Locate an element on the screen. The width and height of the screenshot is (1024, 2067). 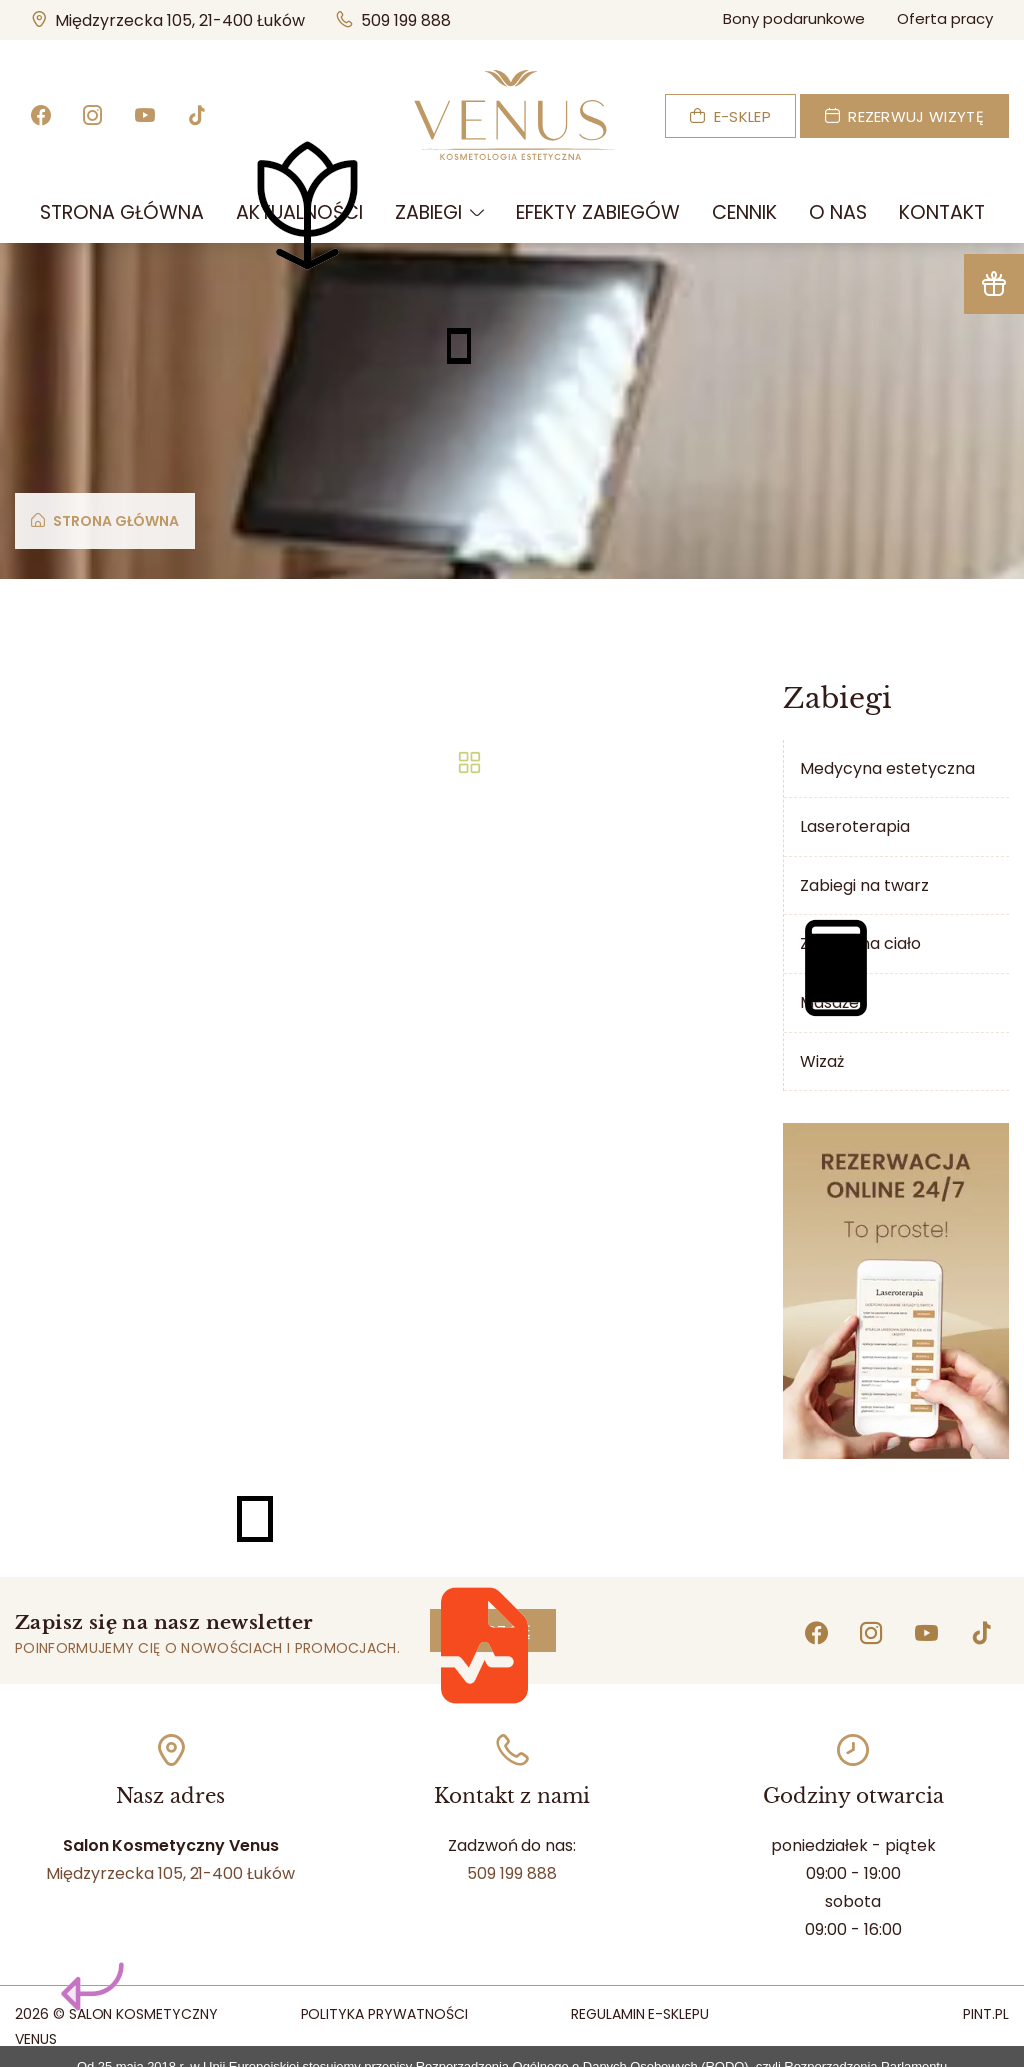
view medical records or health documents is located at coordinates (484, 1645).